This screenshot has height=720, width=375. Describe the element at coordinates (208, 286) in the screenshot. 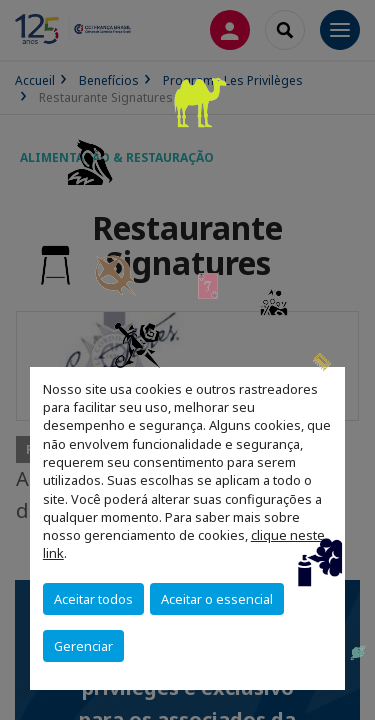

I see `seven of spades playing card` at that location.